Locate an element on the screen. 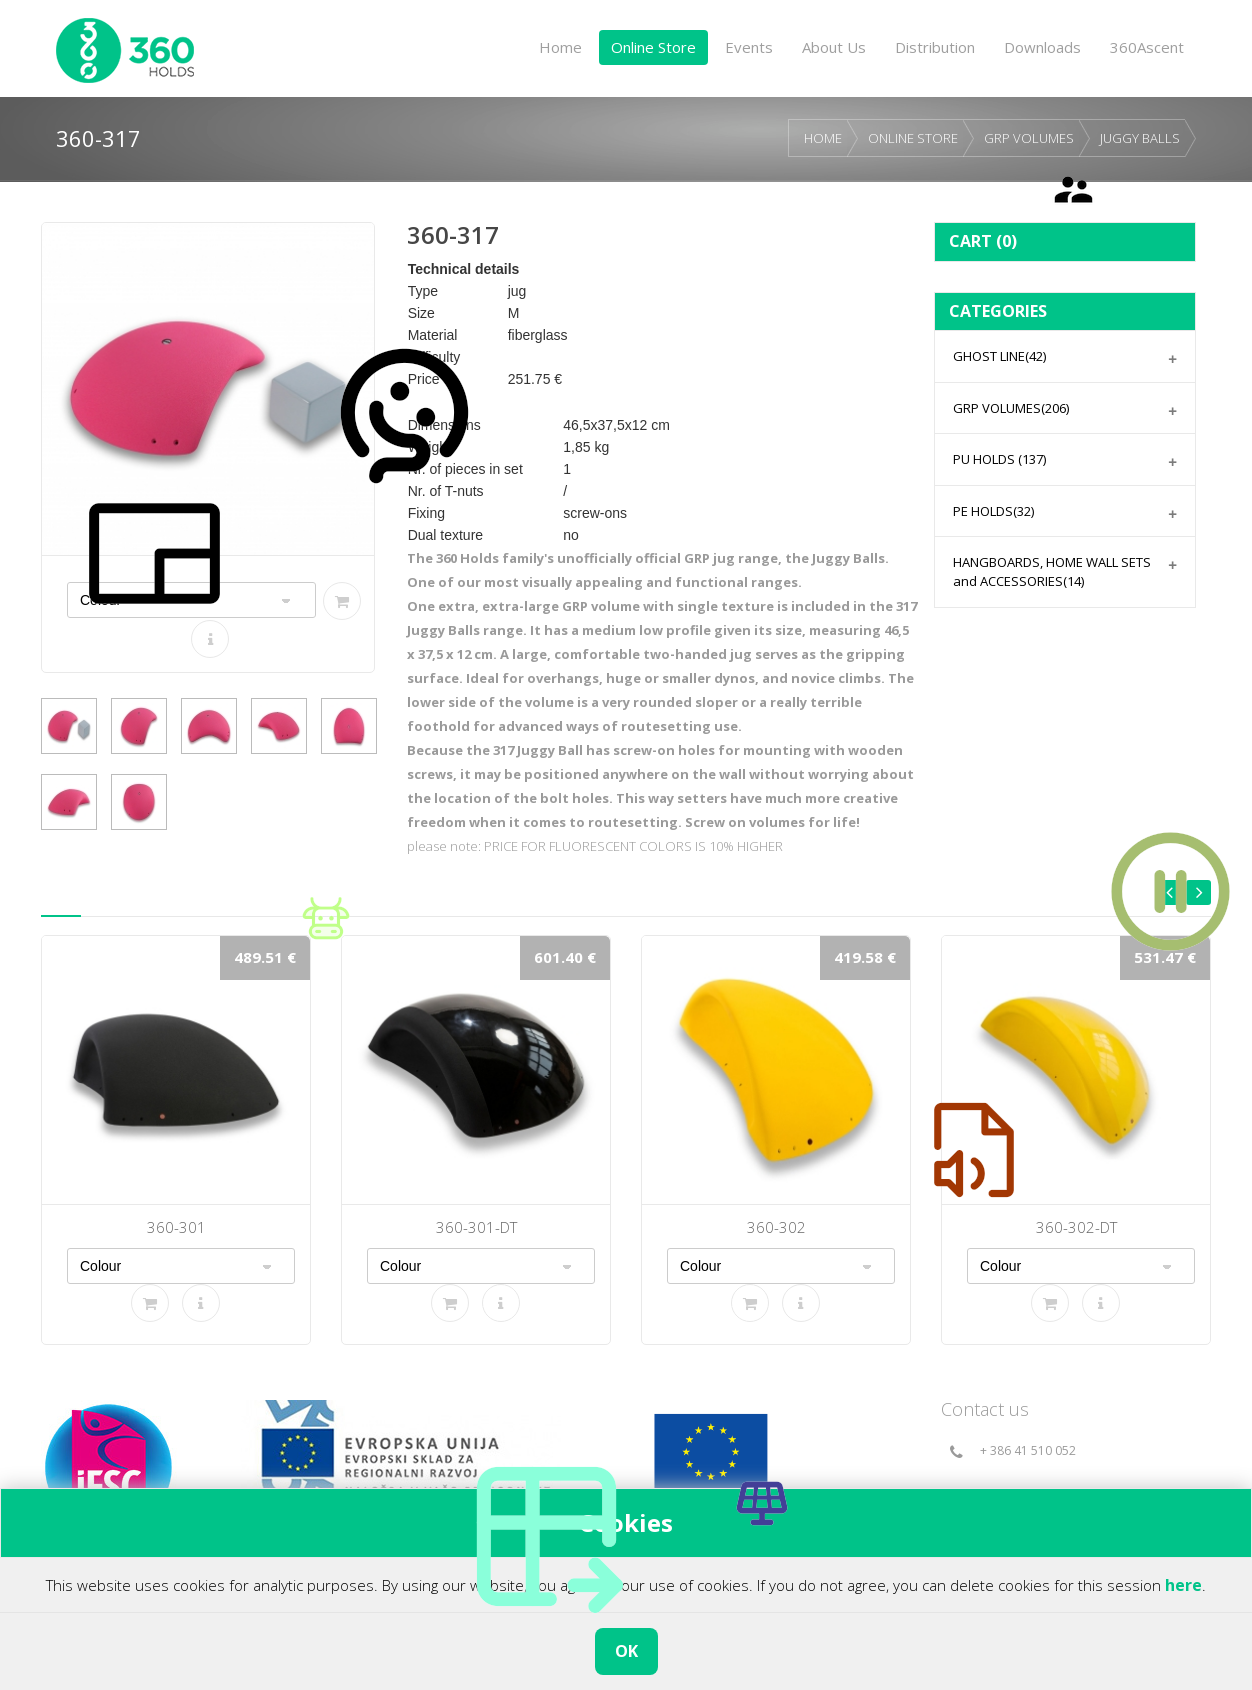 This screenshot has height=1690, width=1252. enable picture-in-picture mode is located at coordinates (154, 553).